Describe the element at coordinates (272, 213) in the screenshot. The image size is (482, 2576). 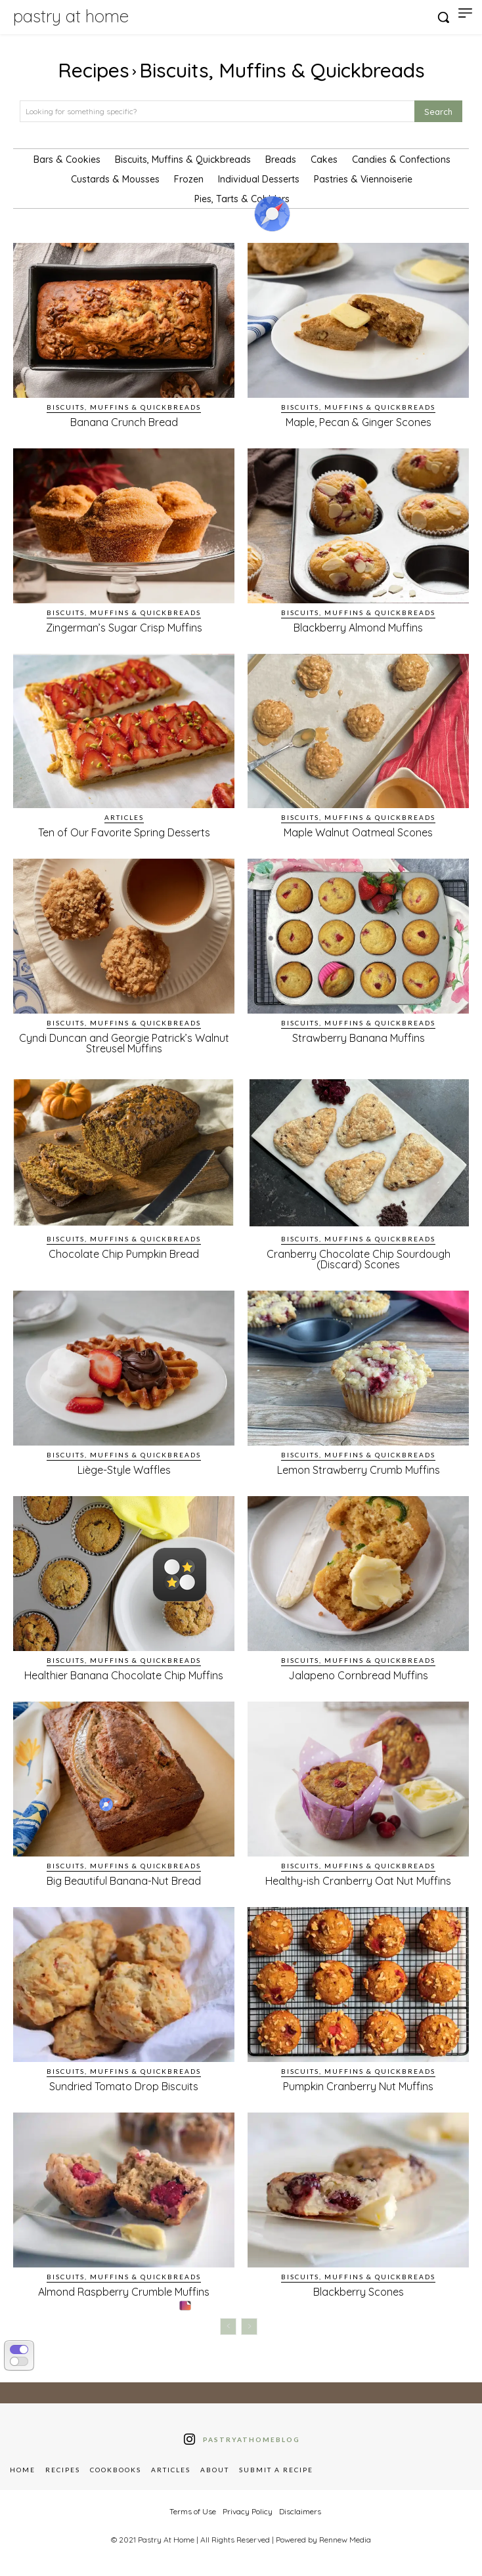
I see `launch the web browser app` at that location.